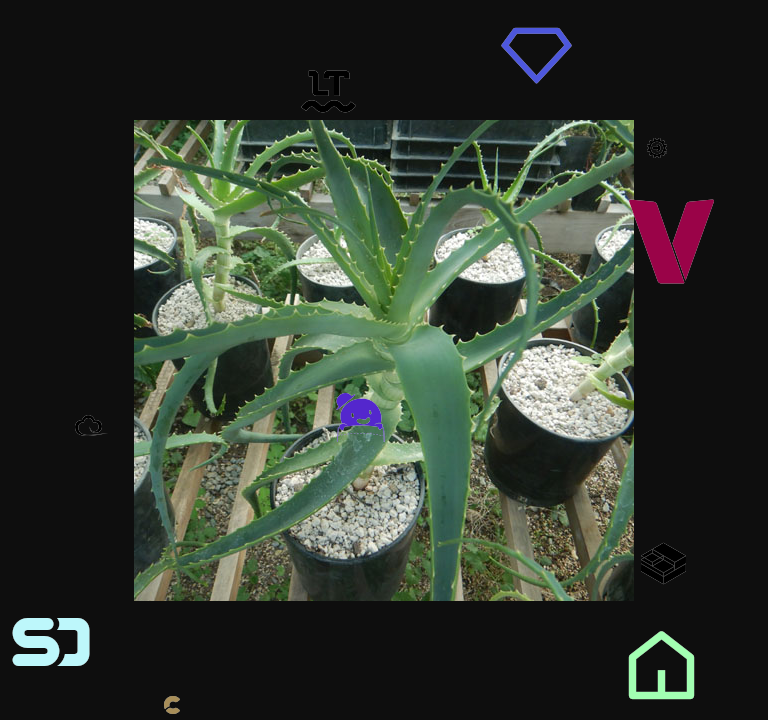  I want to click on speaker deck logo, so click(51, 642).